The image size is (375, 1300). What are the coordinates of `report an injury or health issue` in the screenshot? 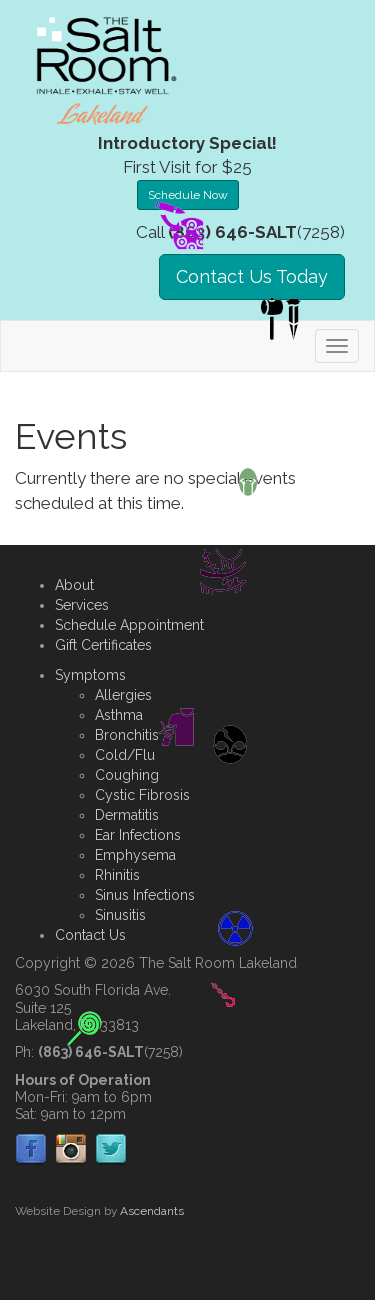 It's located at (175, 727).